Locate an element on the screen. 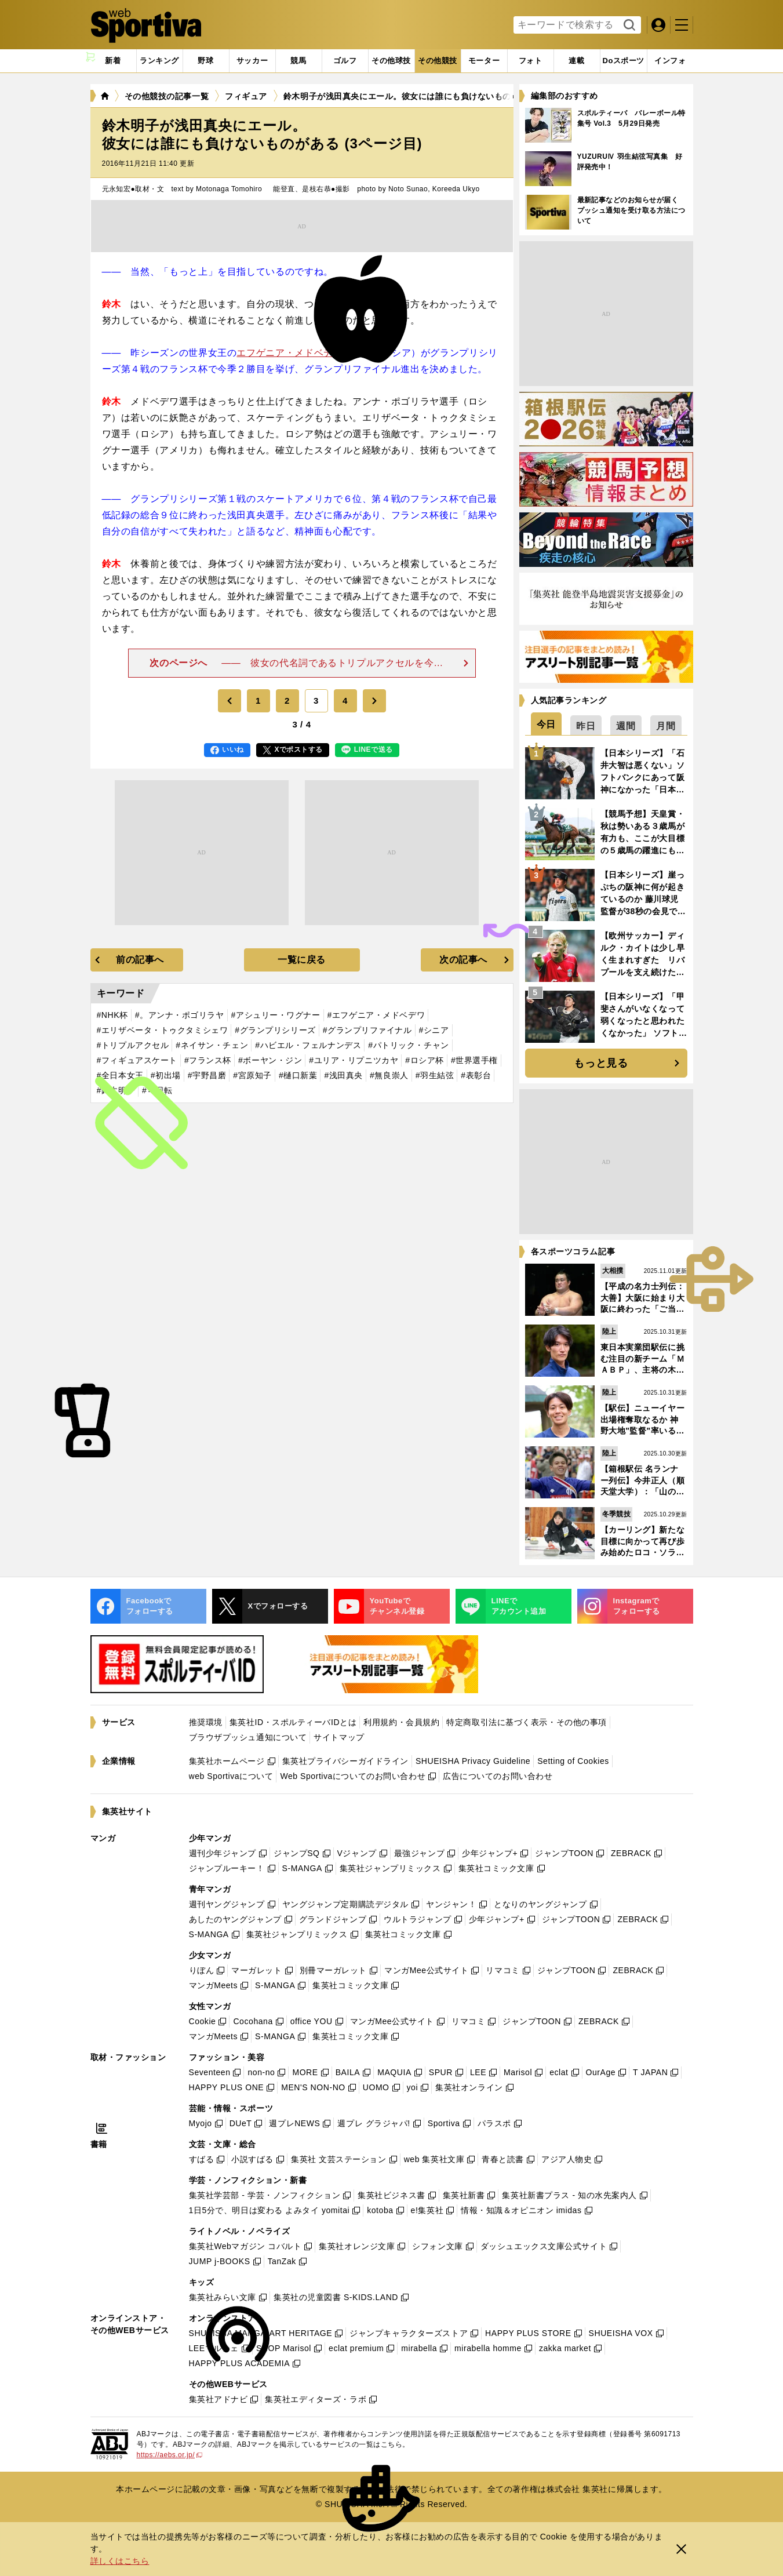 The width and height of the screenshot is (783, 2576). access nutrition information is located at coordinates (360, 309).